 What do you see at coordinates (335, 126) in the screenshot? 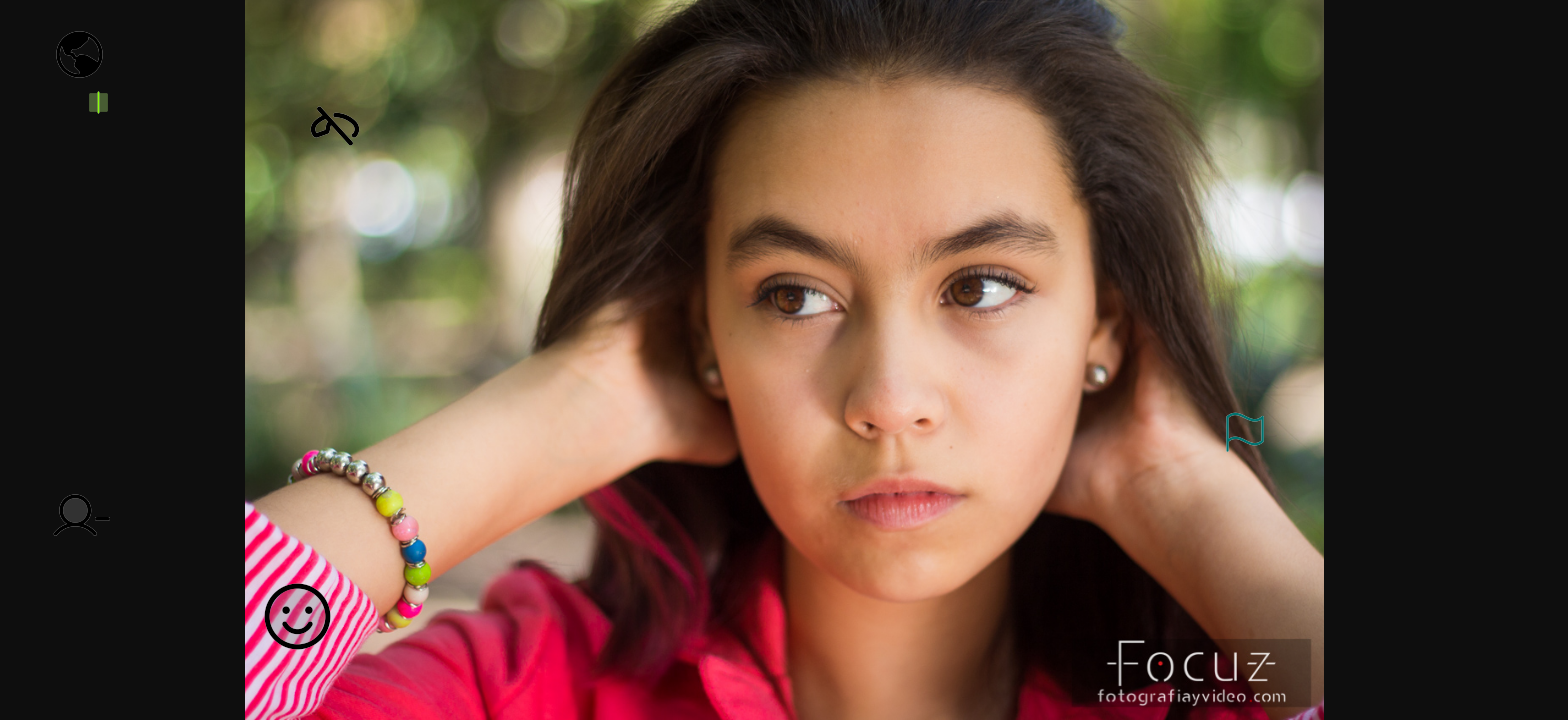
I see `end or reject an incoming call` at bounding box center [335, 126].